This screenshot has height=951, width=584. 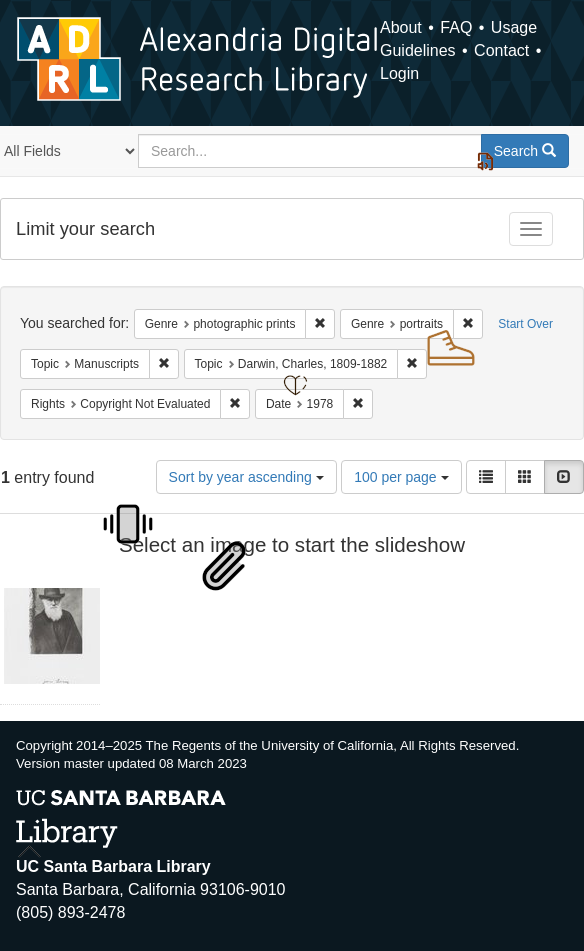 What do you see at coordinates (29, 852) in the screenshot?
I see `collapse an expanded section` at bounding box center [29, 852].